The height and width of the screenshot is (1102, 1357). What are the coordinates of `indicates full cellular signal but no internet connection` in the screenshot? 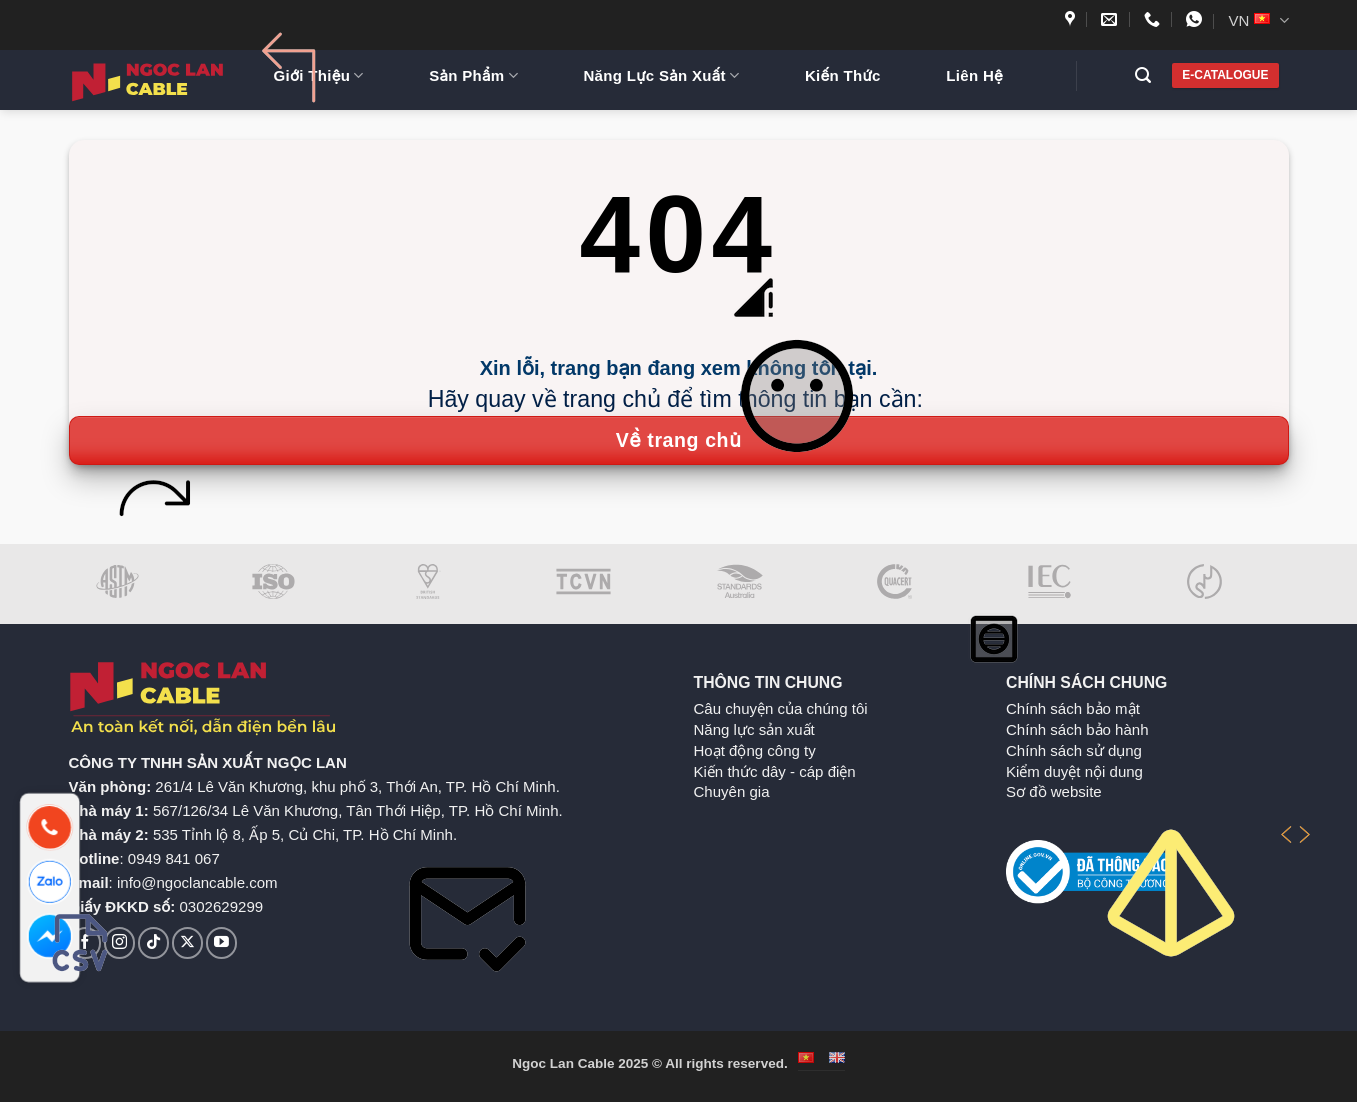 It's located at (752, 296).